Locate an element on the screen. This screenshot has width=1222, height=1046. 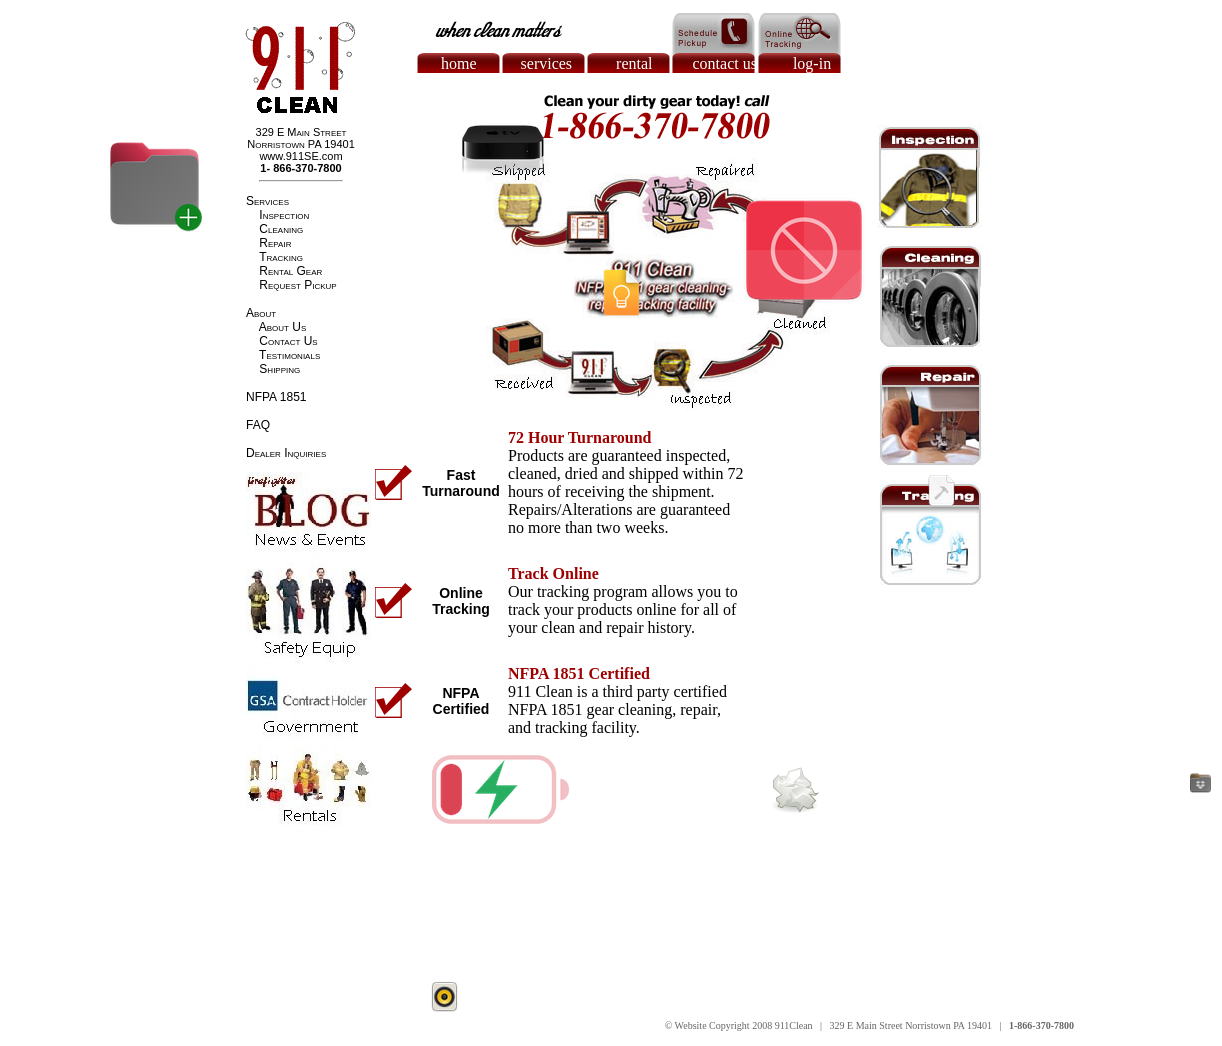
apple tv device in connected devices list is located at coordinates (503, 151).